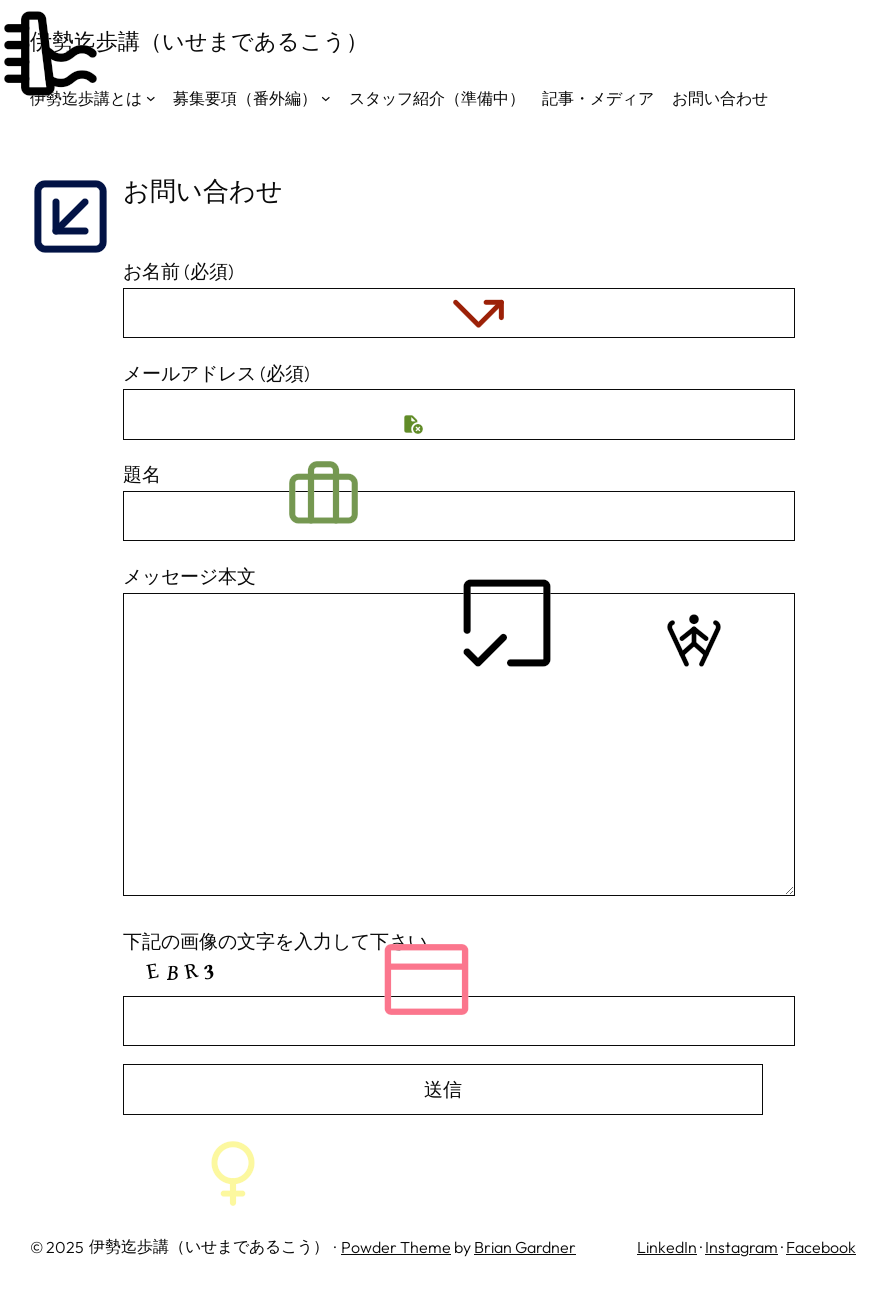 The image size is (886, 1291). Describe the element at coordinates (694, 641) in the screenshot. I see `access ski jumping sports content` at that location.